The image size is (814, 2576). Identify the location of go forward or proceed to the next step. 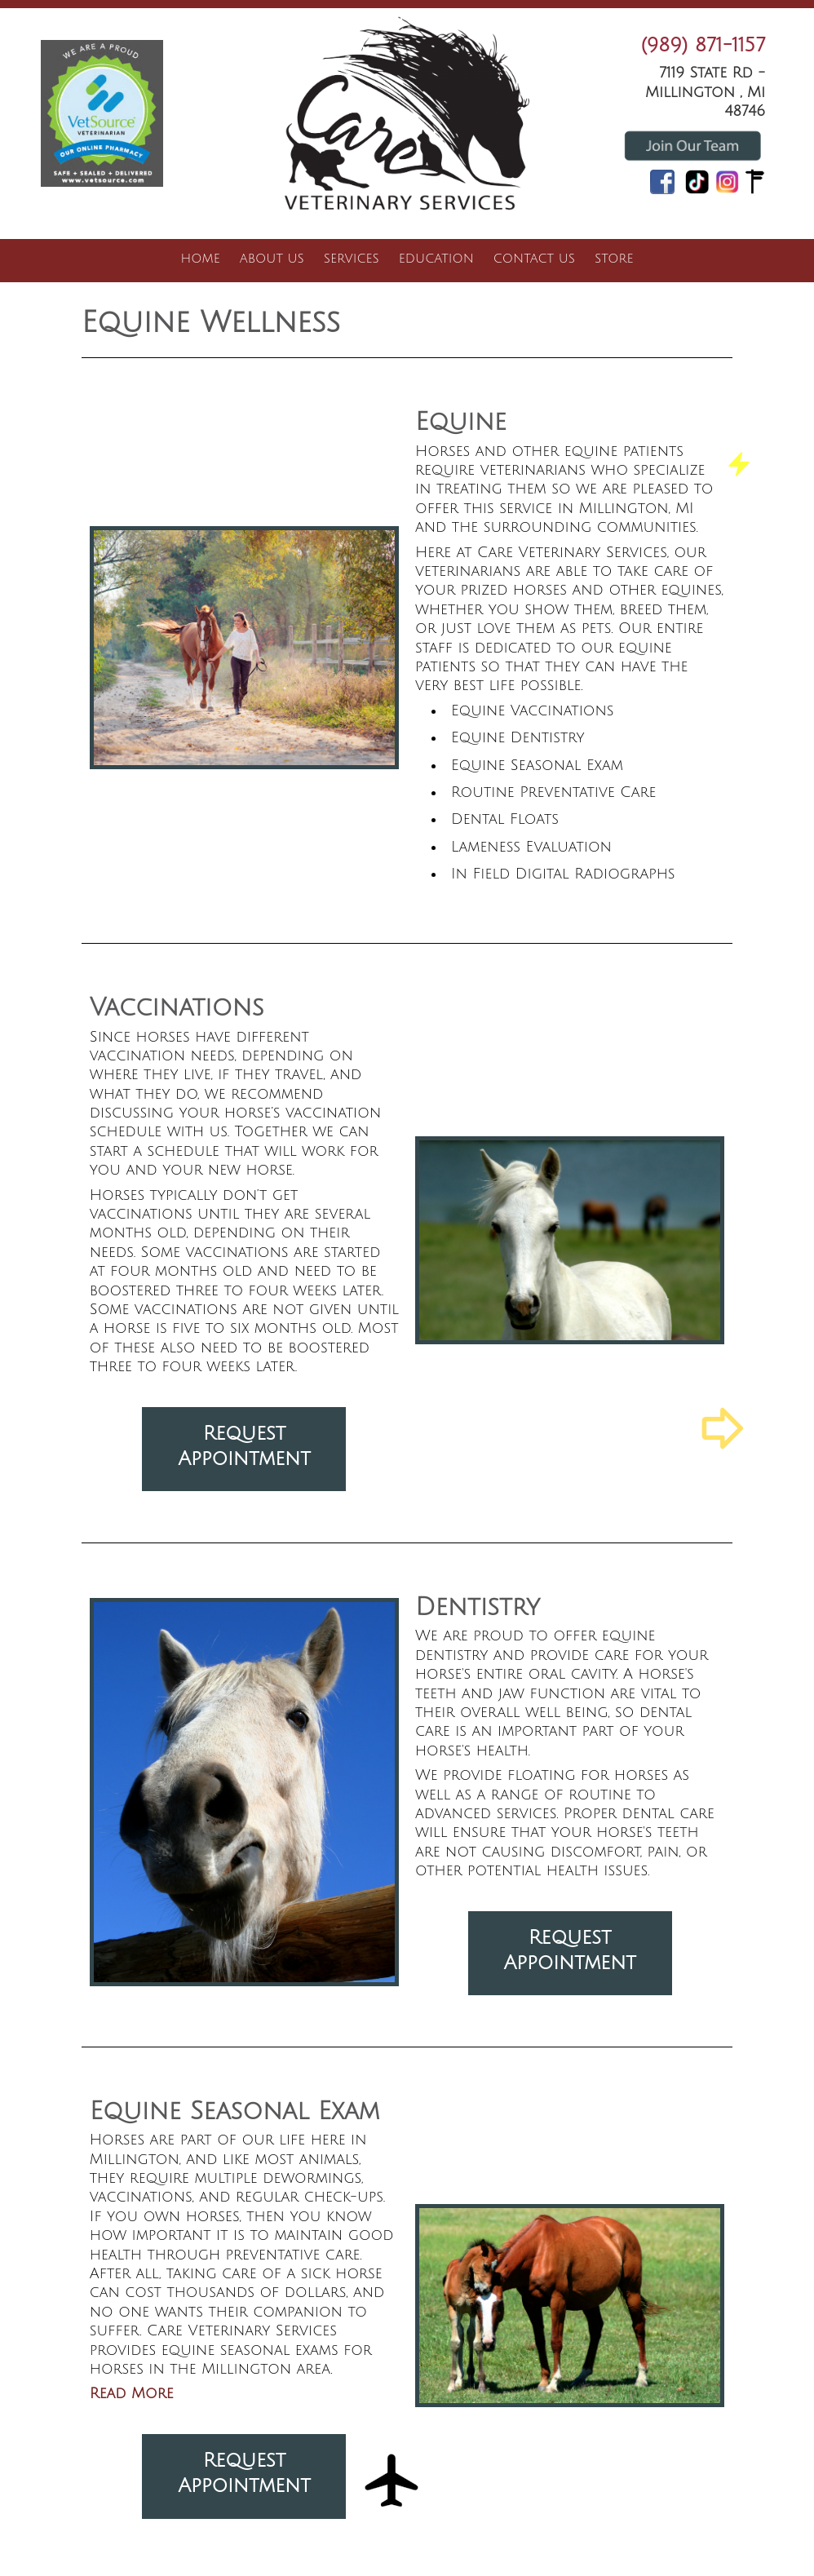
(721, 1428).